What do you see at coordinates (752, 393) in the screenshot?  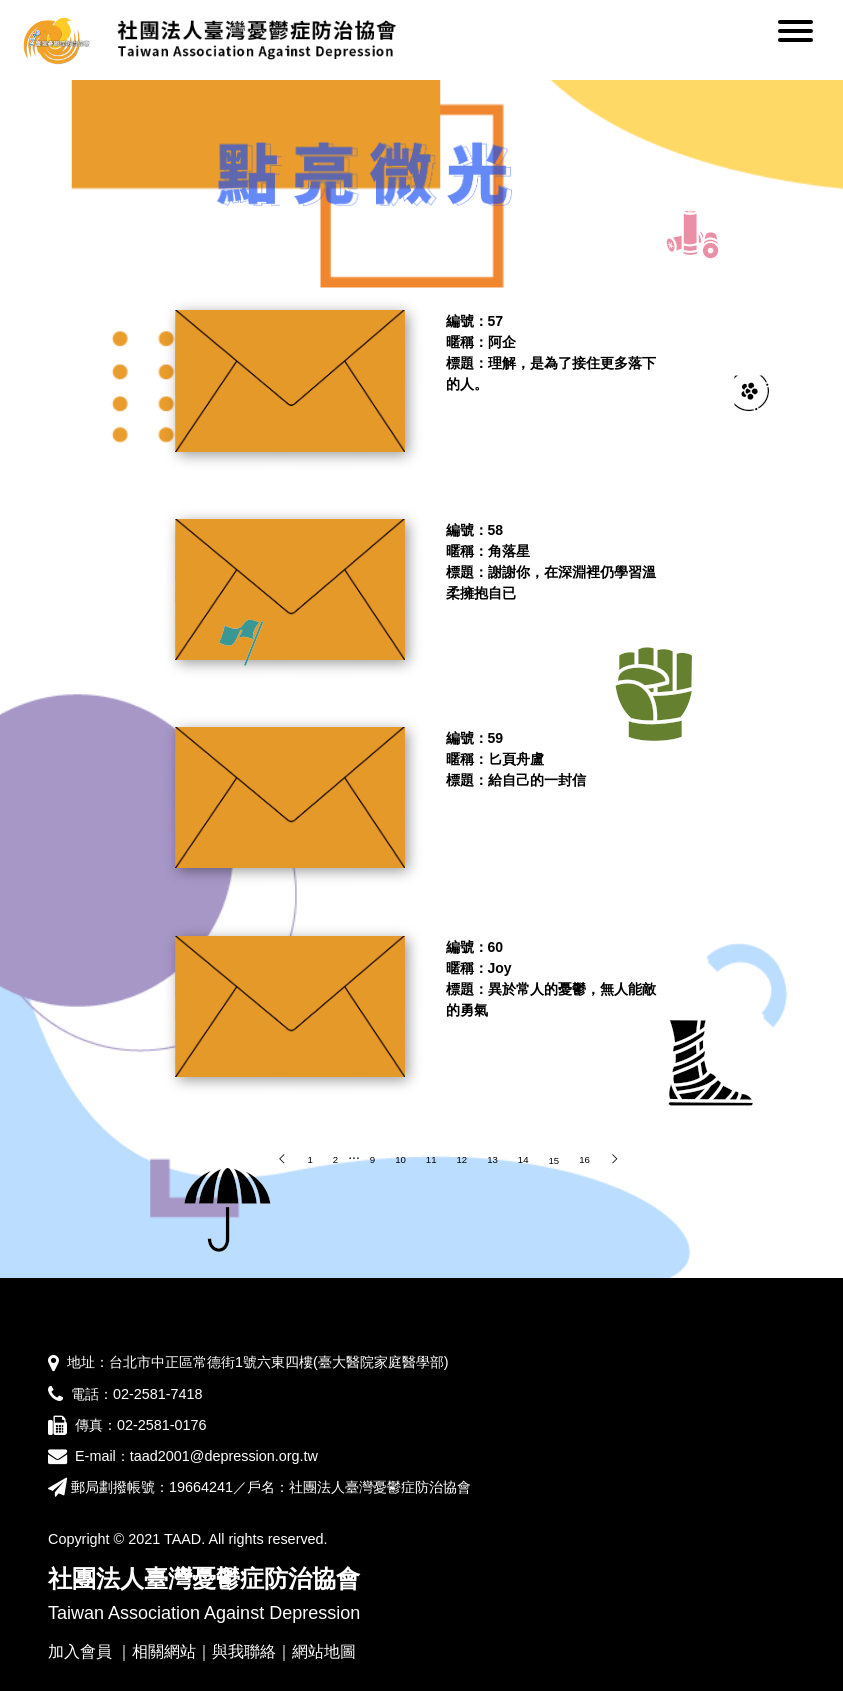 I see `access atomic or molecular simulation settings` at bounding box center [752, 393].